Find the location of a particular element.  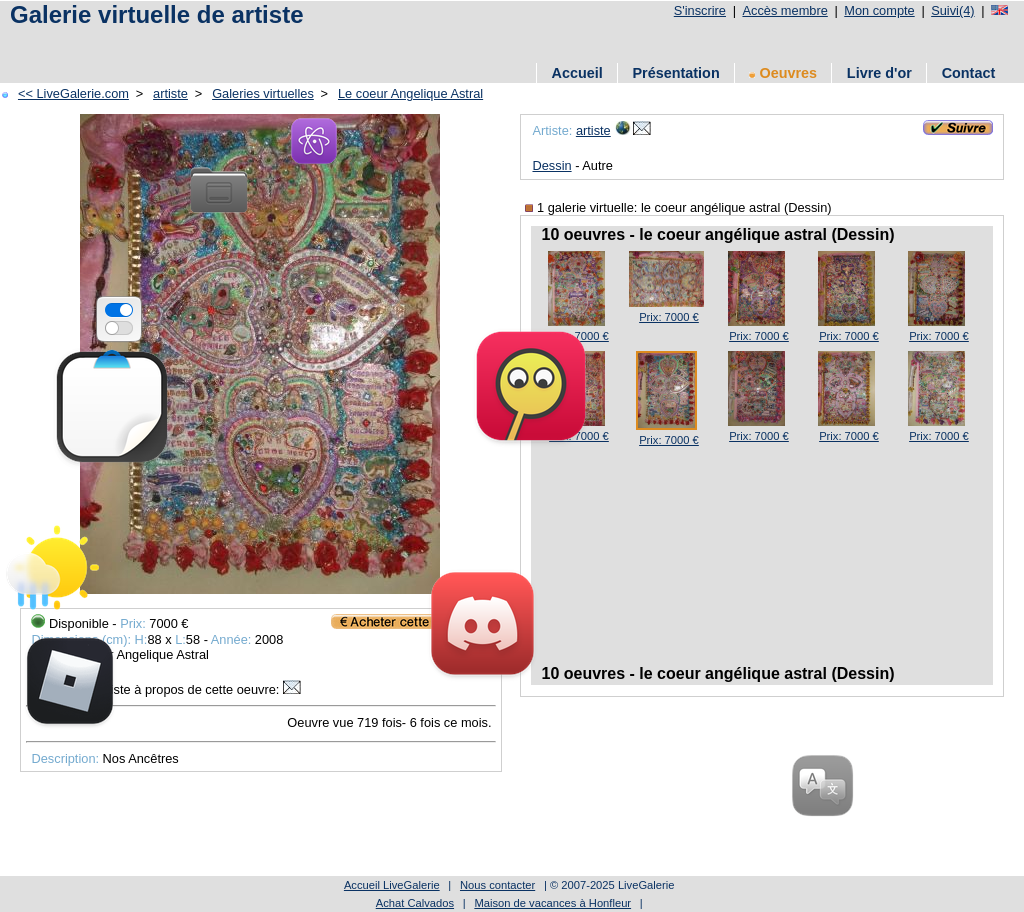

indicates rainy weather with daytime sun breaks is located at coordinates (52, 567).